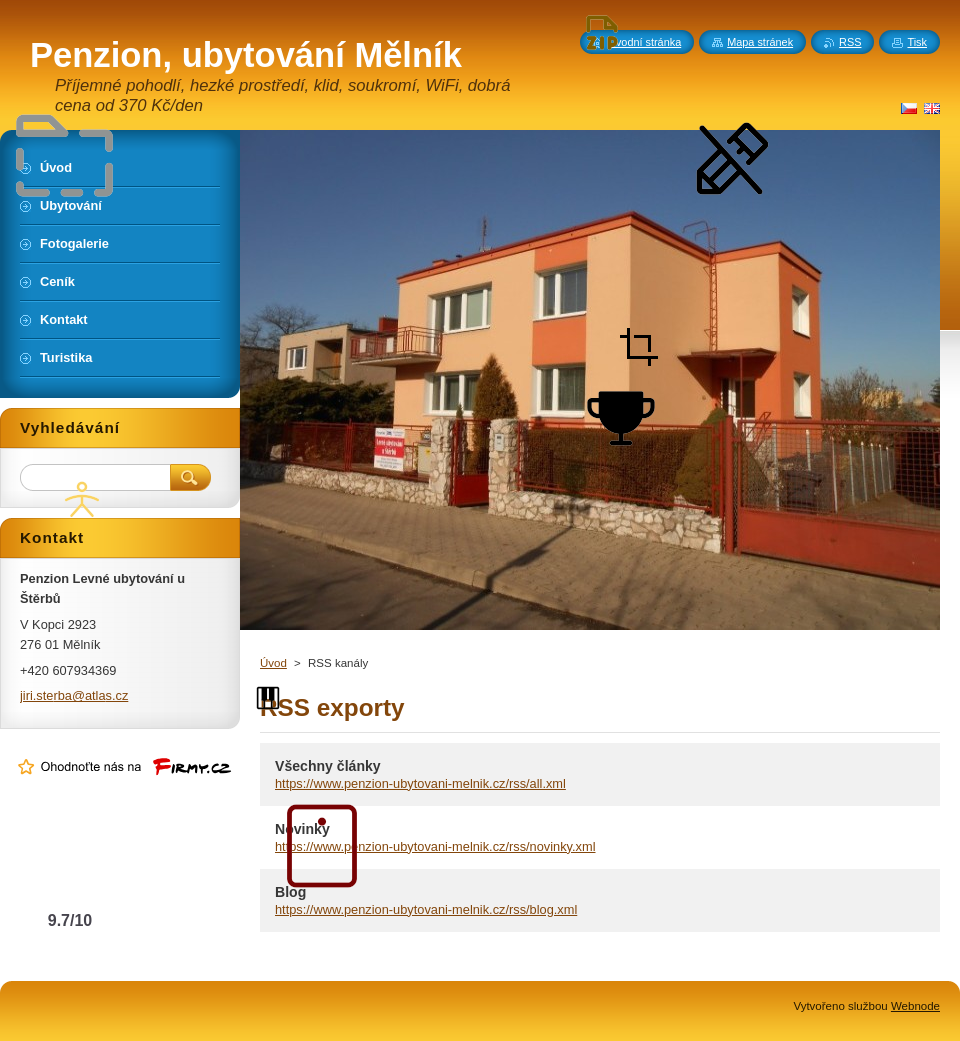 This screenshot has width=960, height=1041. I want to click on tablet device with front-facing camera, so click(322, 846).